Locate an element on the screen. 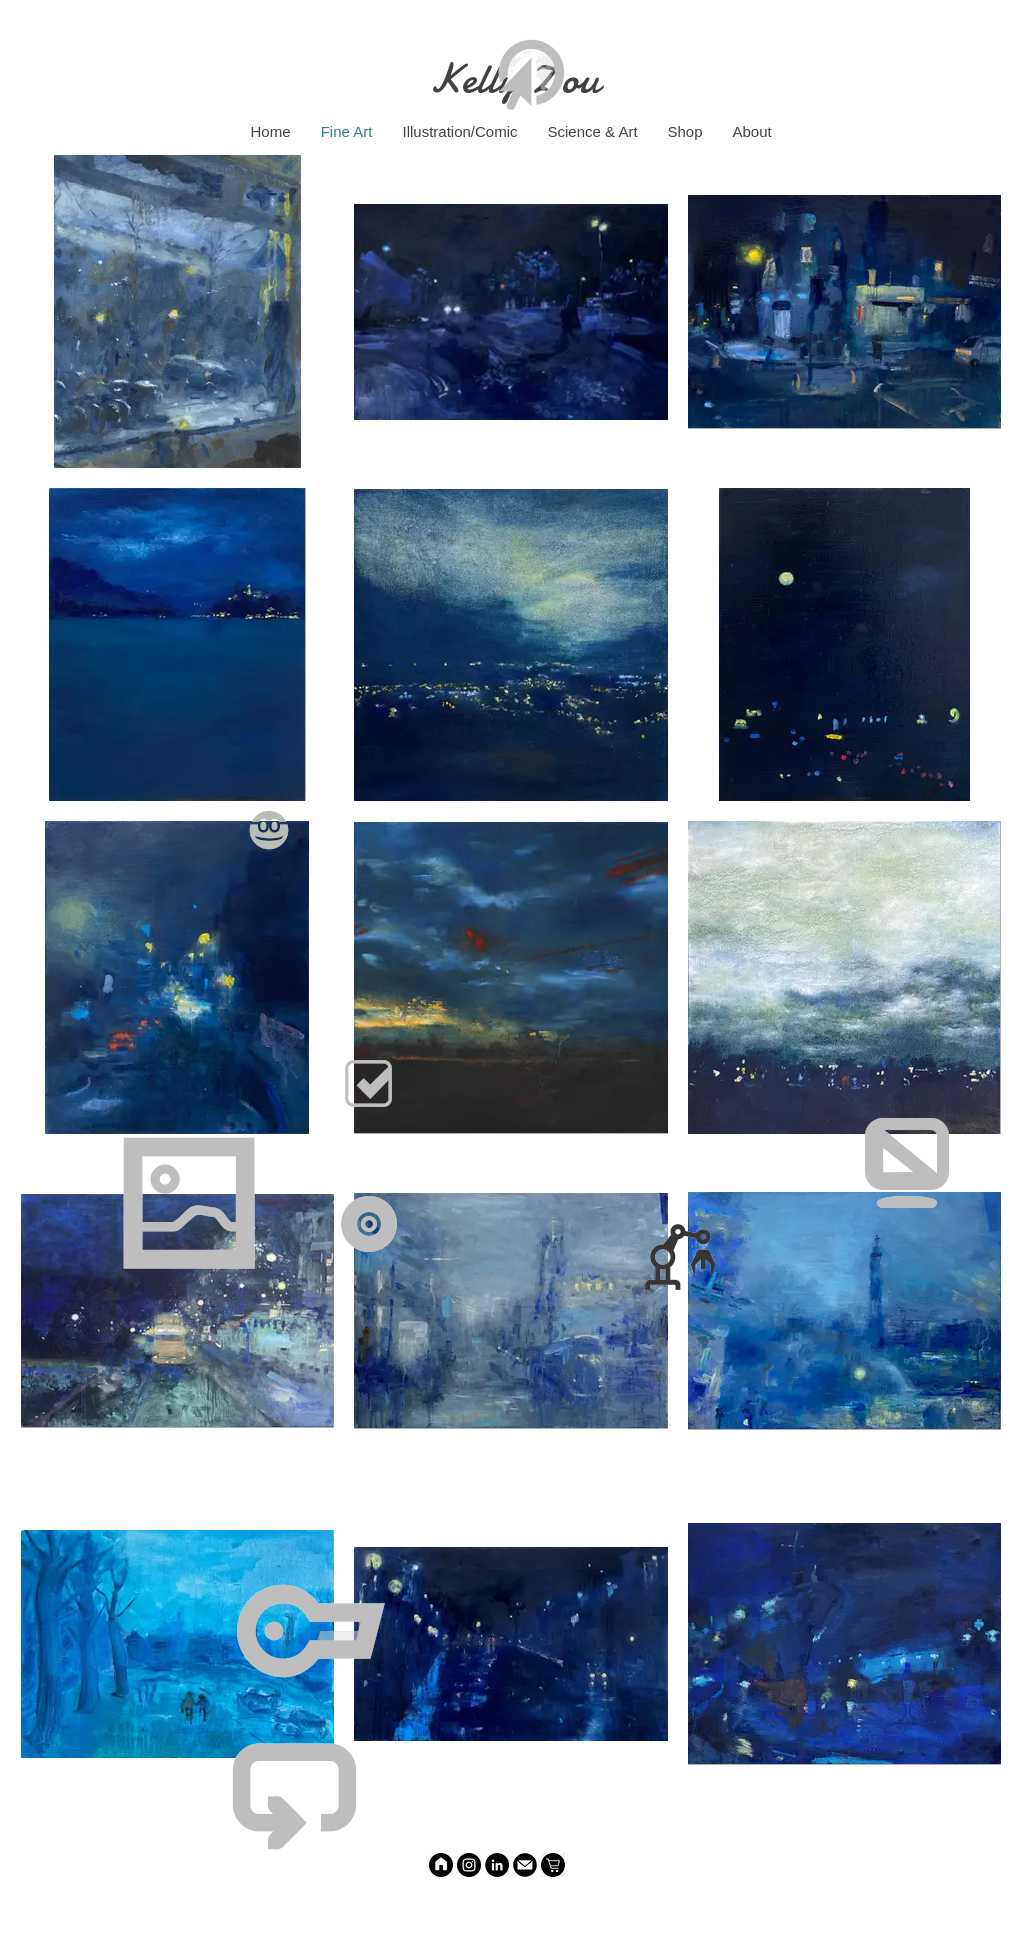 This screenshot has height=1942, width=1022. enable playlist repeat mode is located at coordinates (294, 1787).